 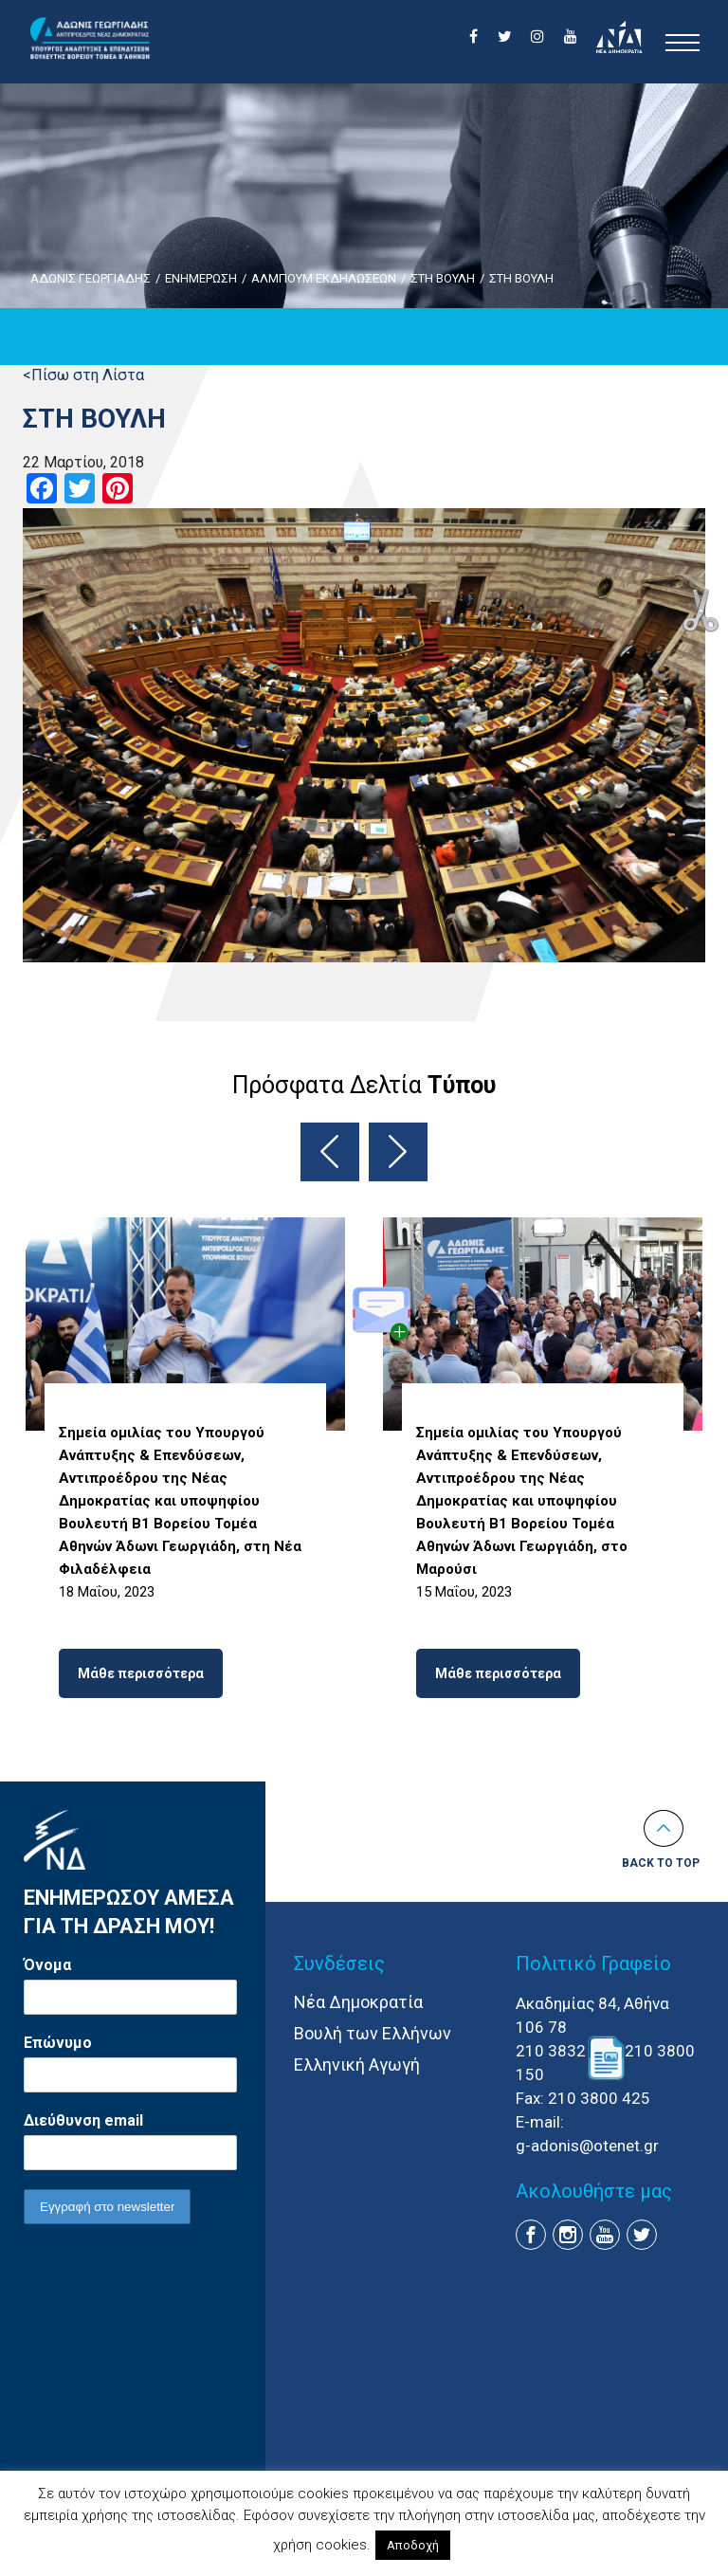 I want to click on compose a new email message, so click(x=381, y=1309).